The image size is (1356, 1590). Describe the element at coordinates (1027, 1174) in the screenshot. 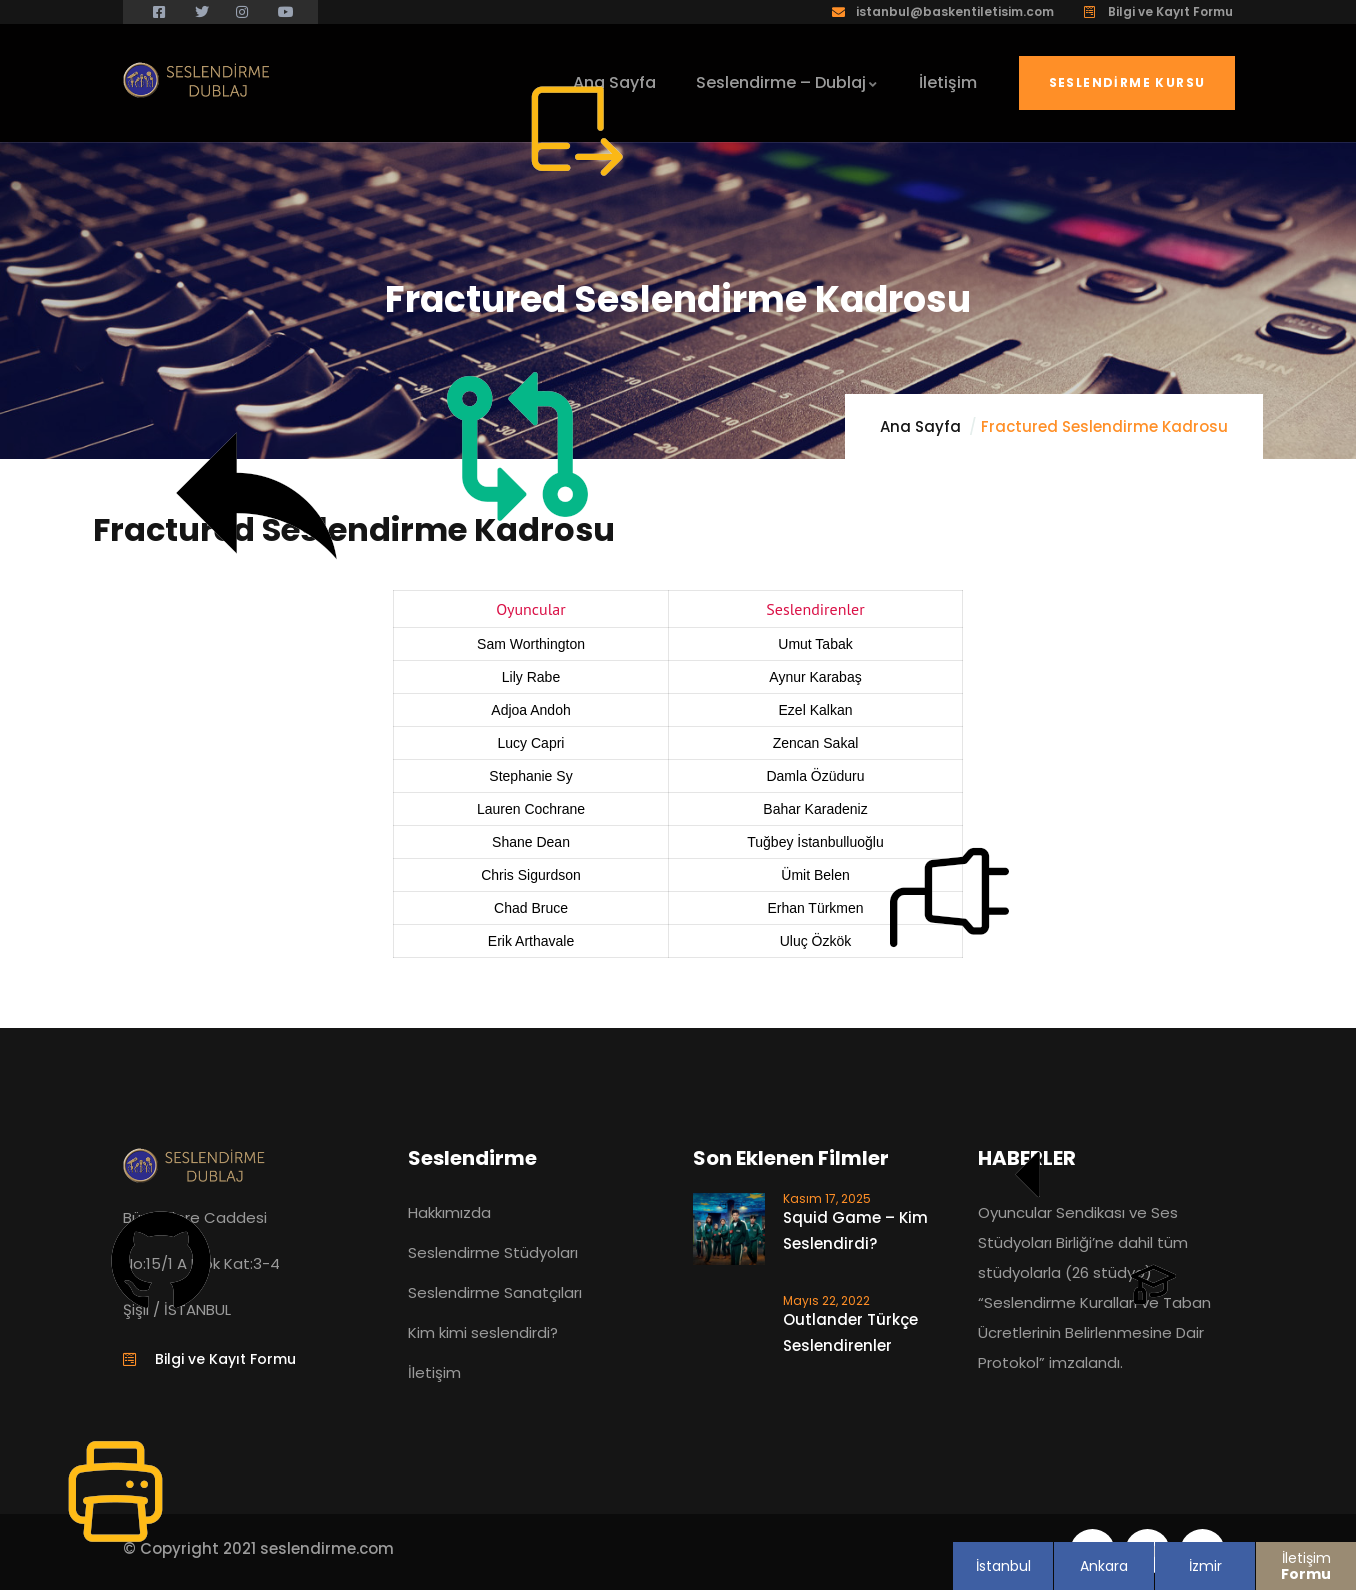

I see `navigate back to the previous screen` at that location.